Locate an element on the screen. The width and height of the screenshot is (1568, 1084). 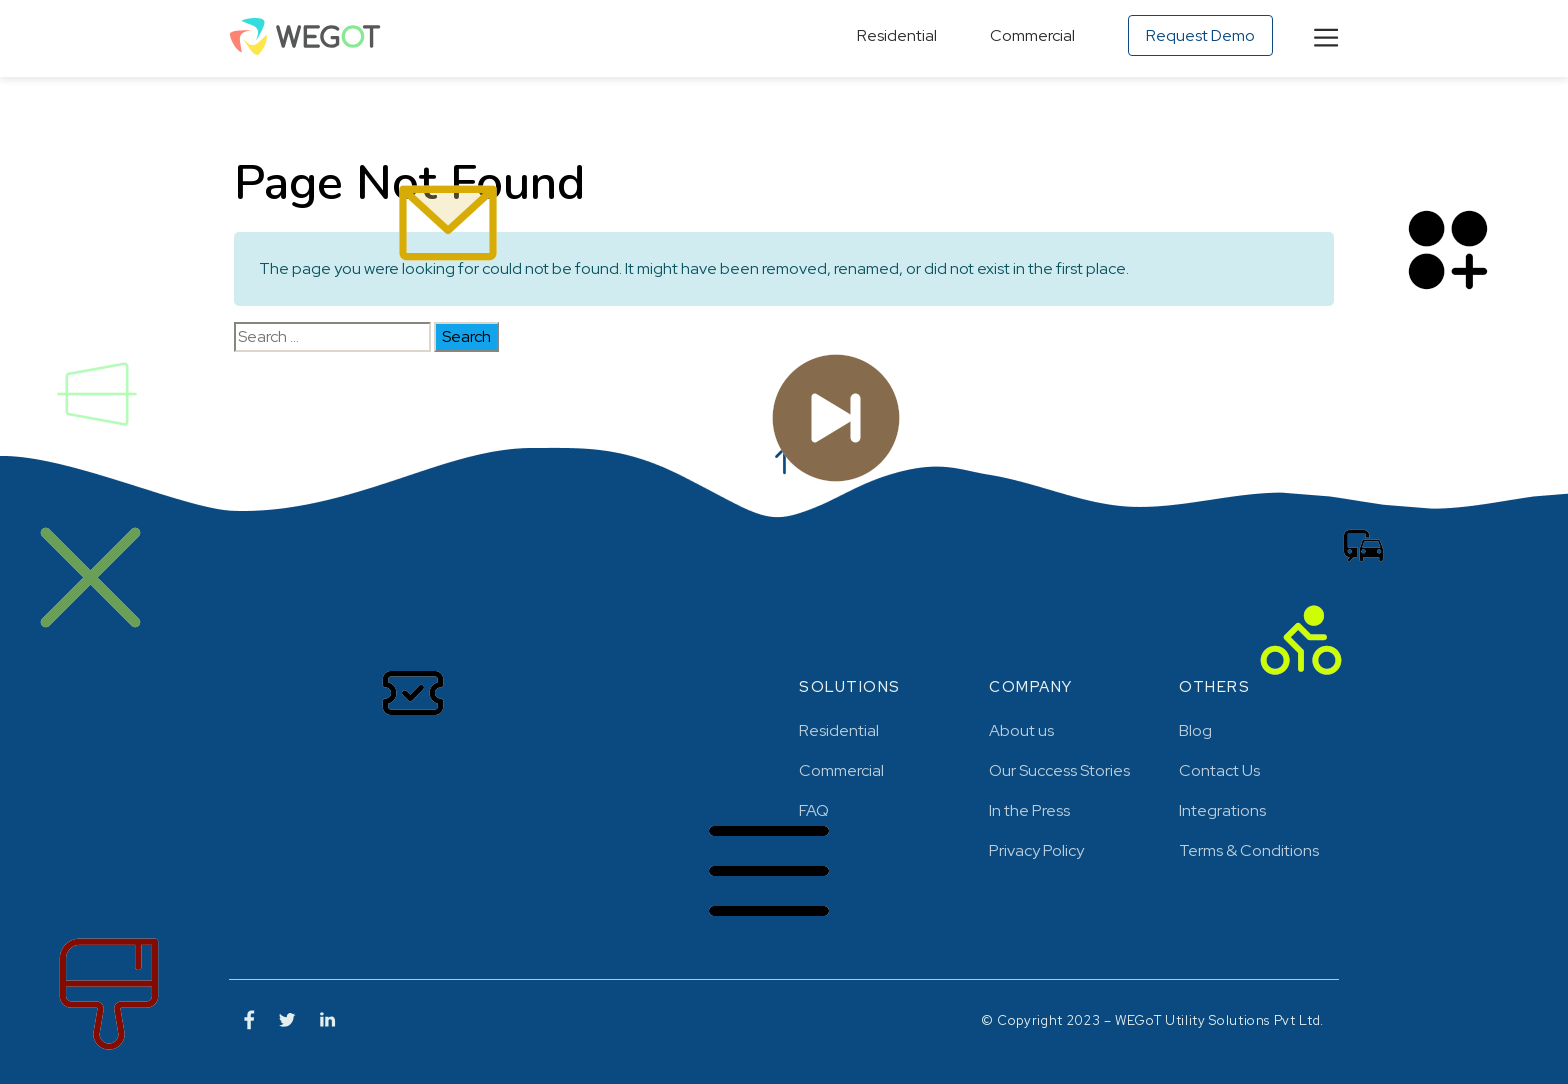
confirmed ticket or booking is located at coordinates (413, 693).